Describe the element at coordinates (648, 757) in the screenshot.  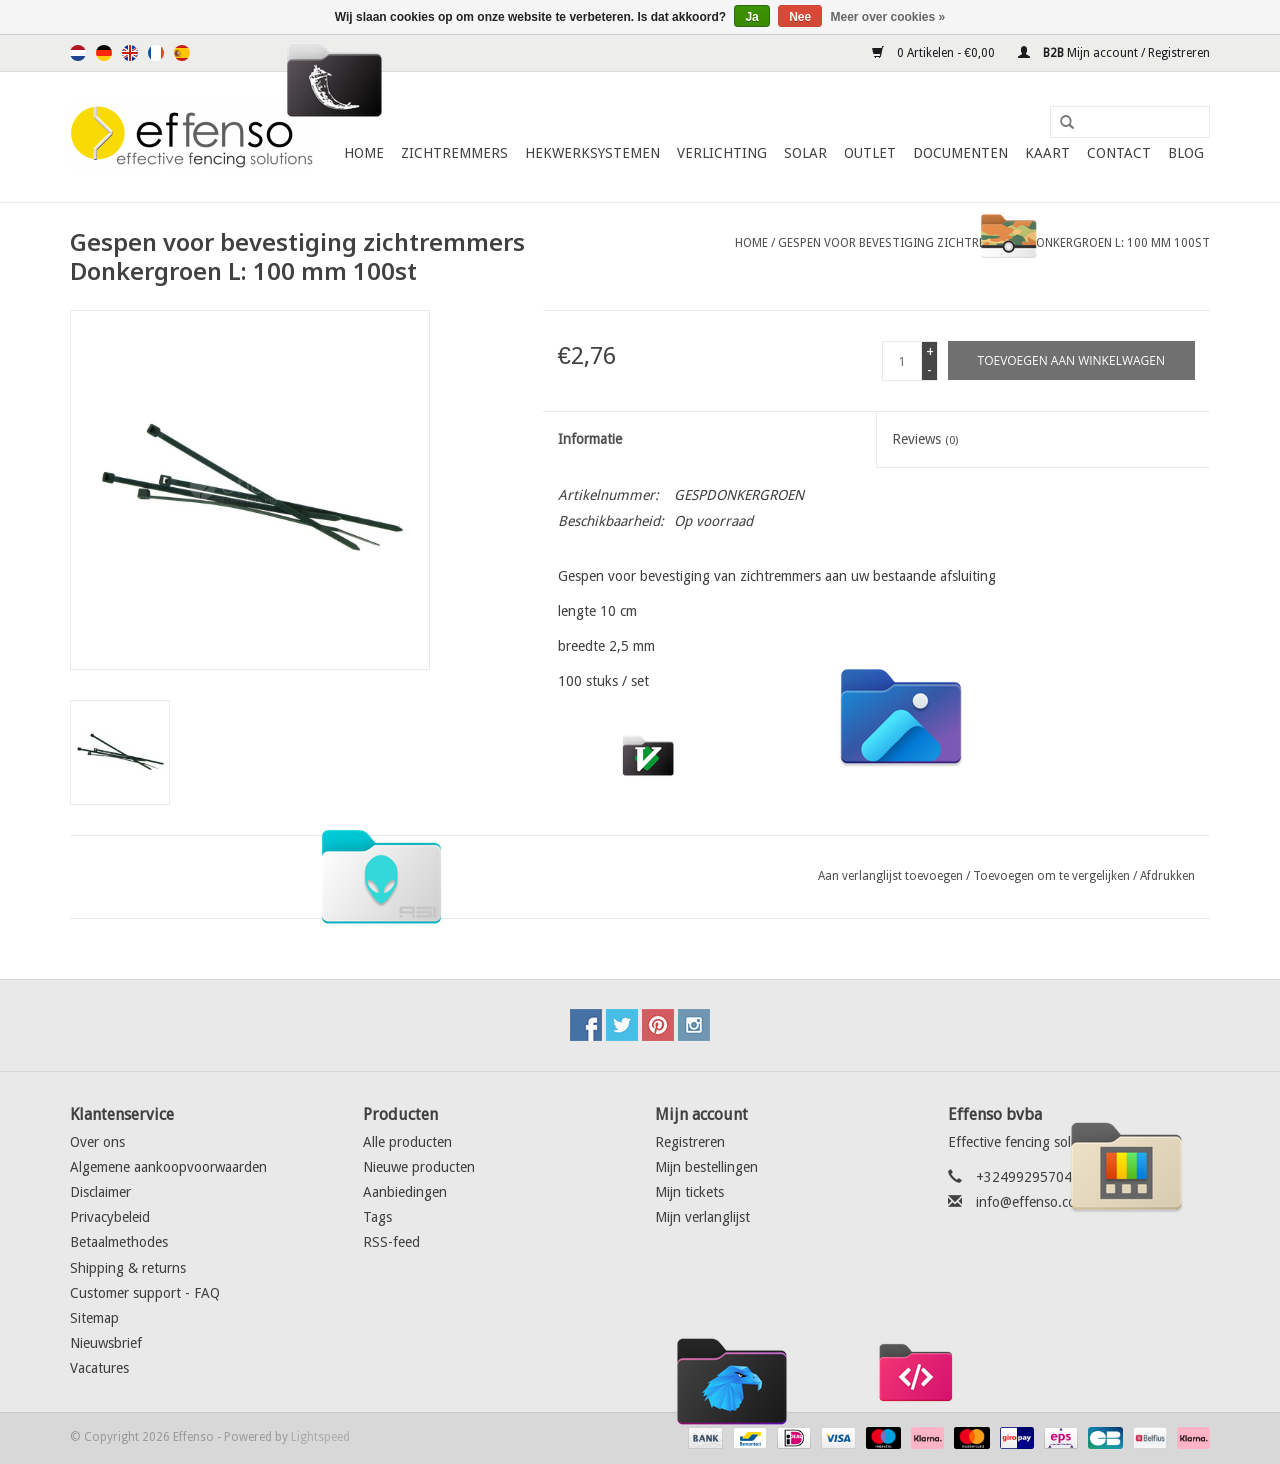
I see `folder containing vim editor configuration files` at that location.